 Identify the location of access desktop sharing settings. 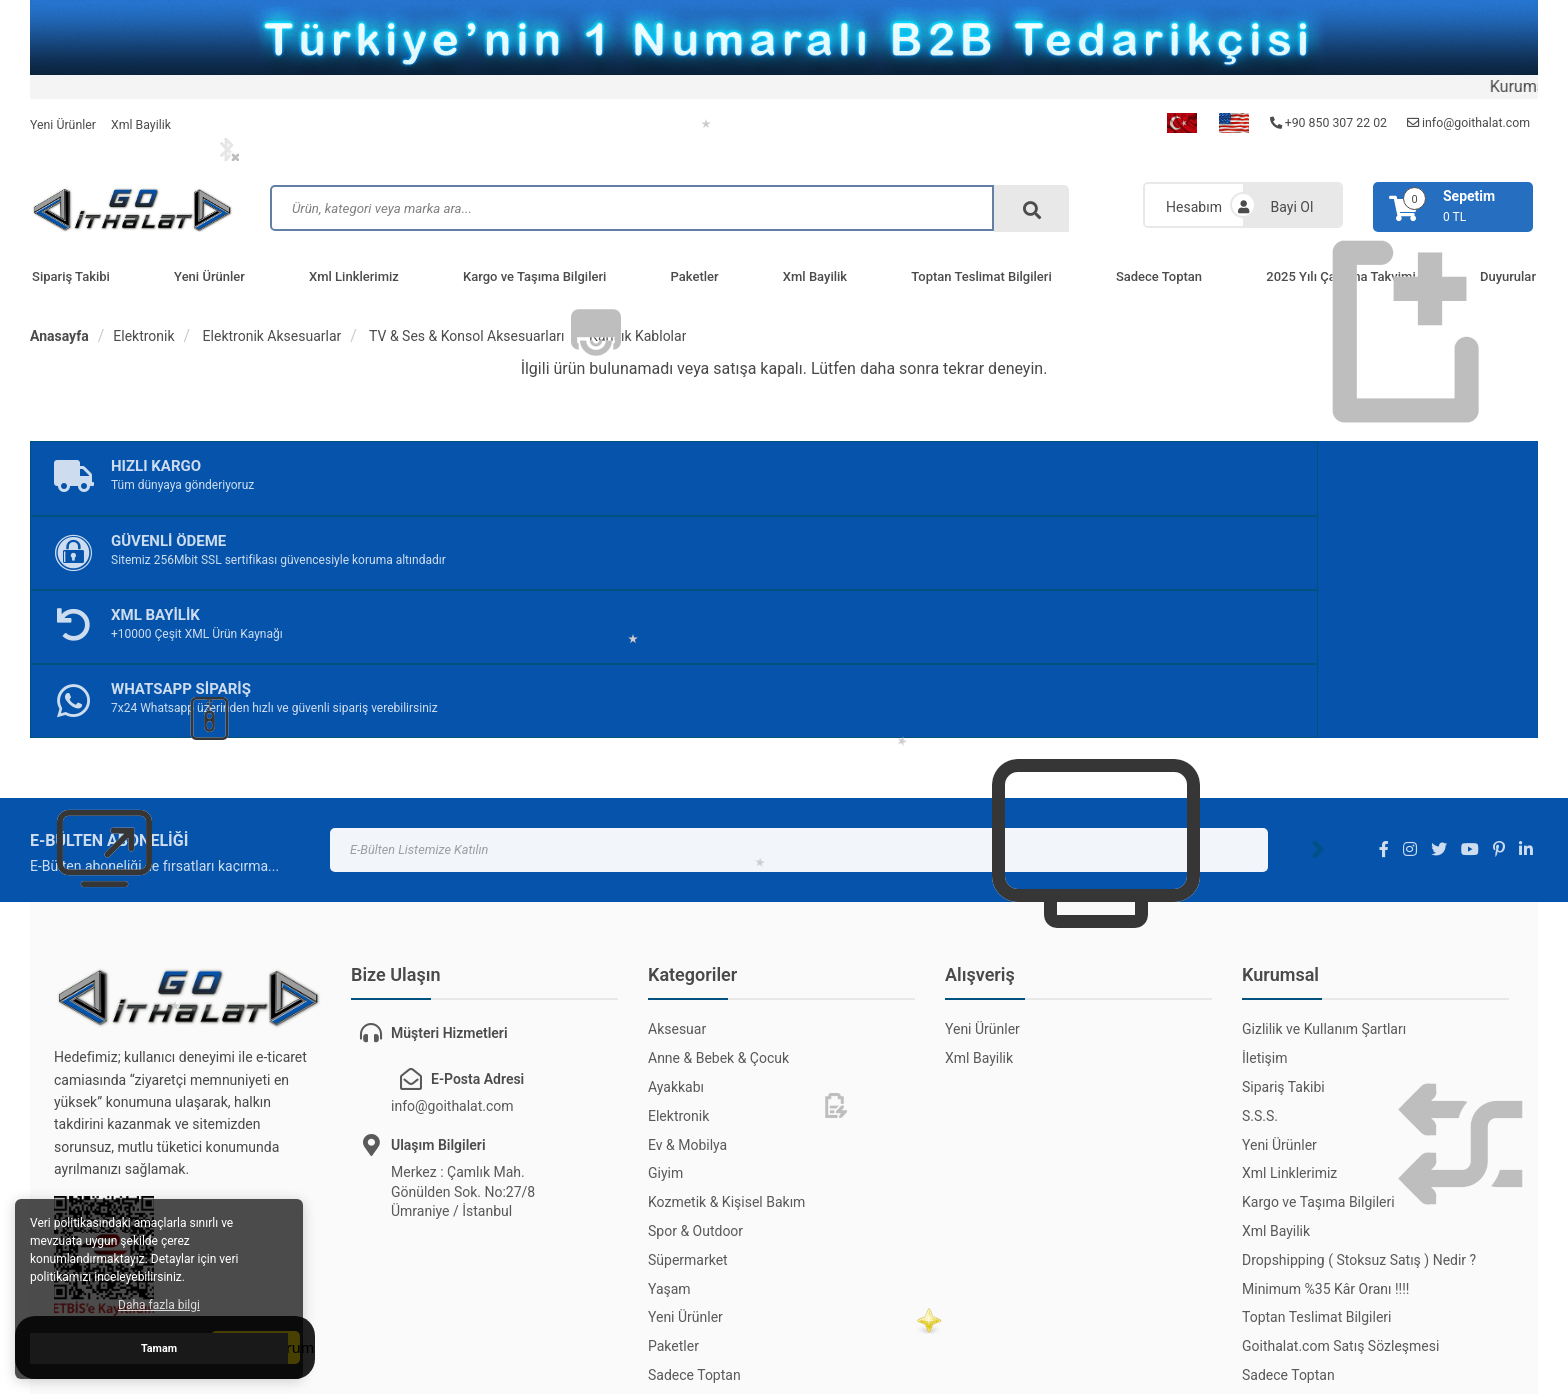
(104, 845).